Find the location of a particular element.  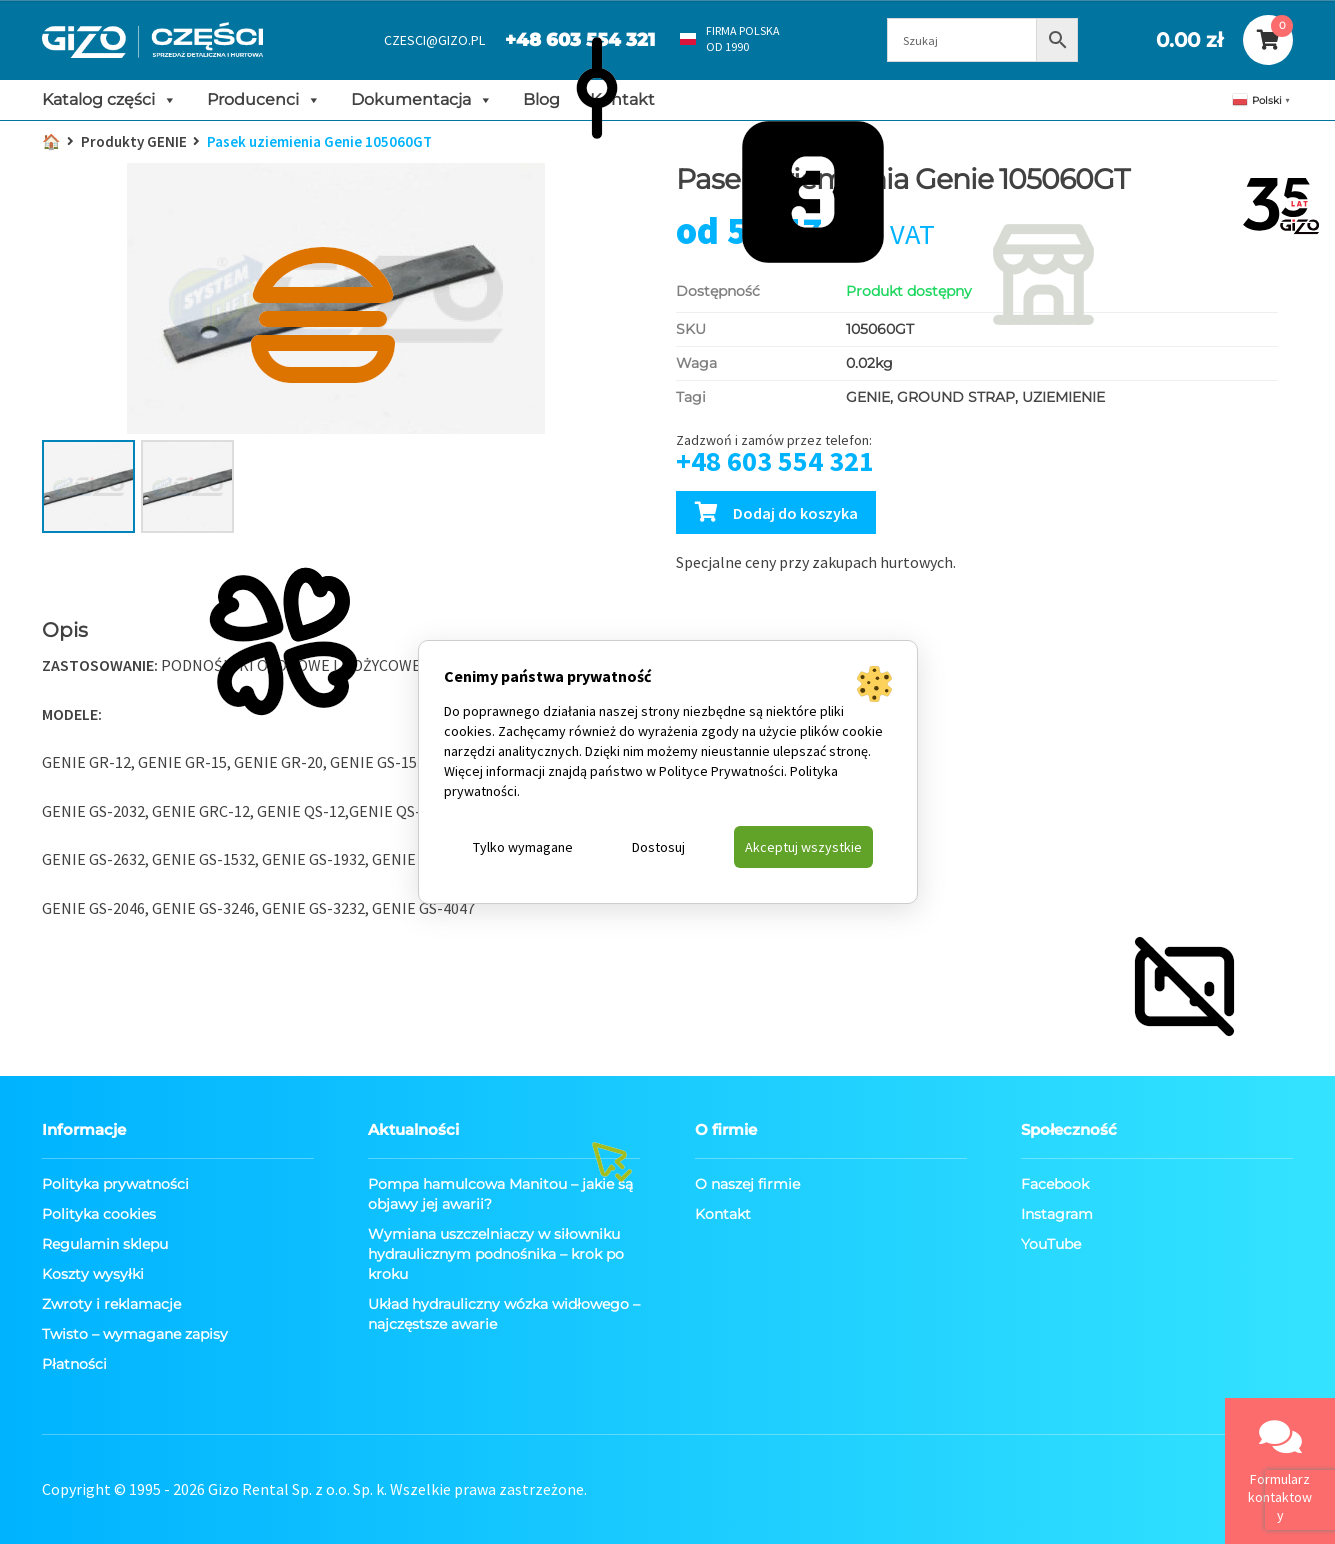

indicates step 3 in a multi-step process is located at coordinates (813, 192).